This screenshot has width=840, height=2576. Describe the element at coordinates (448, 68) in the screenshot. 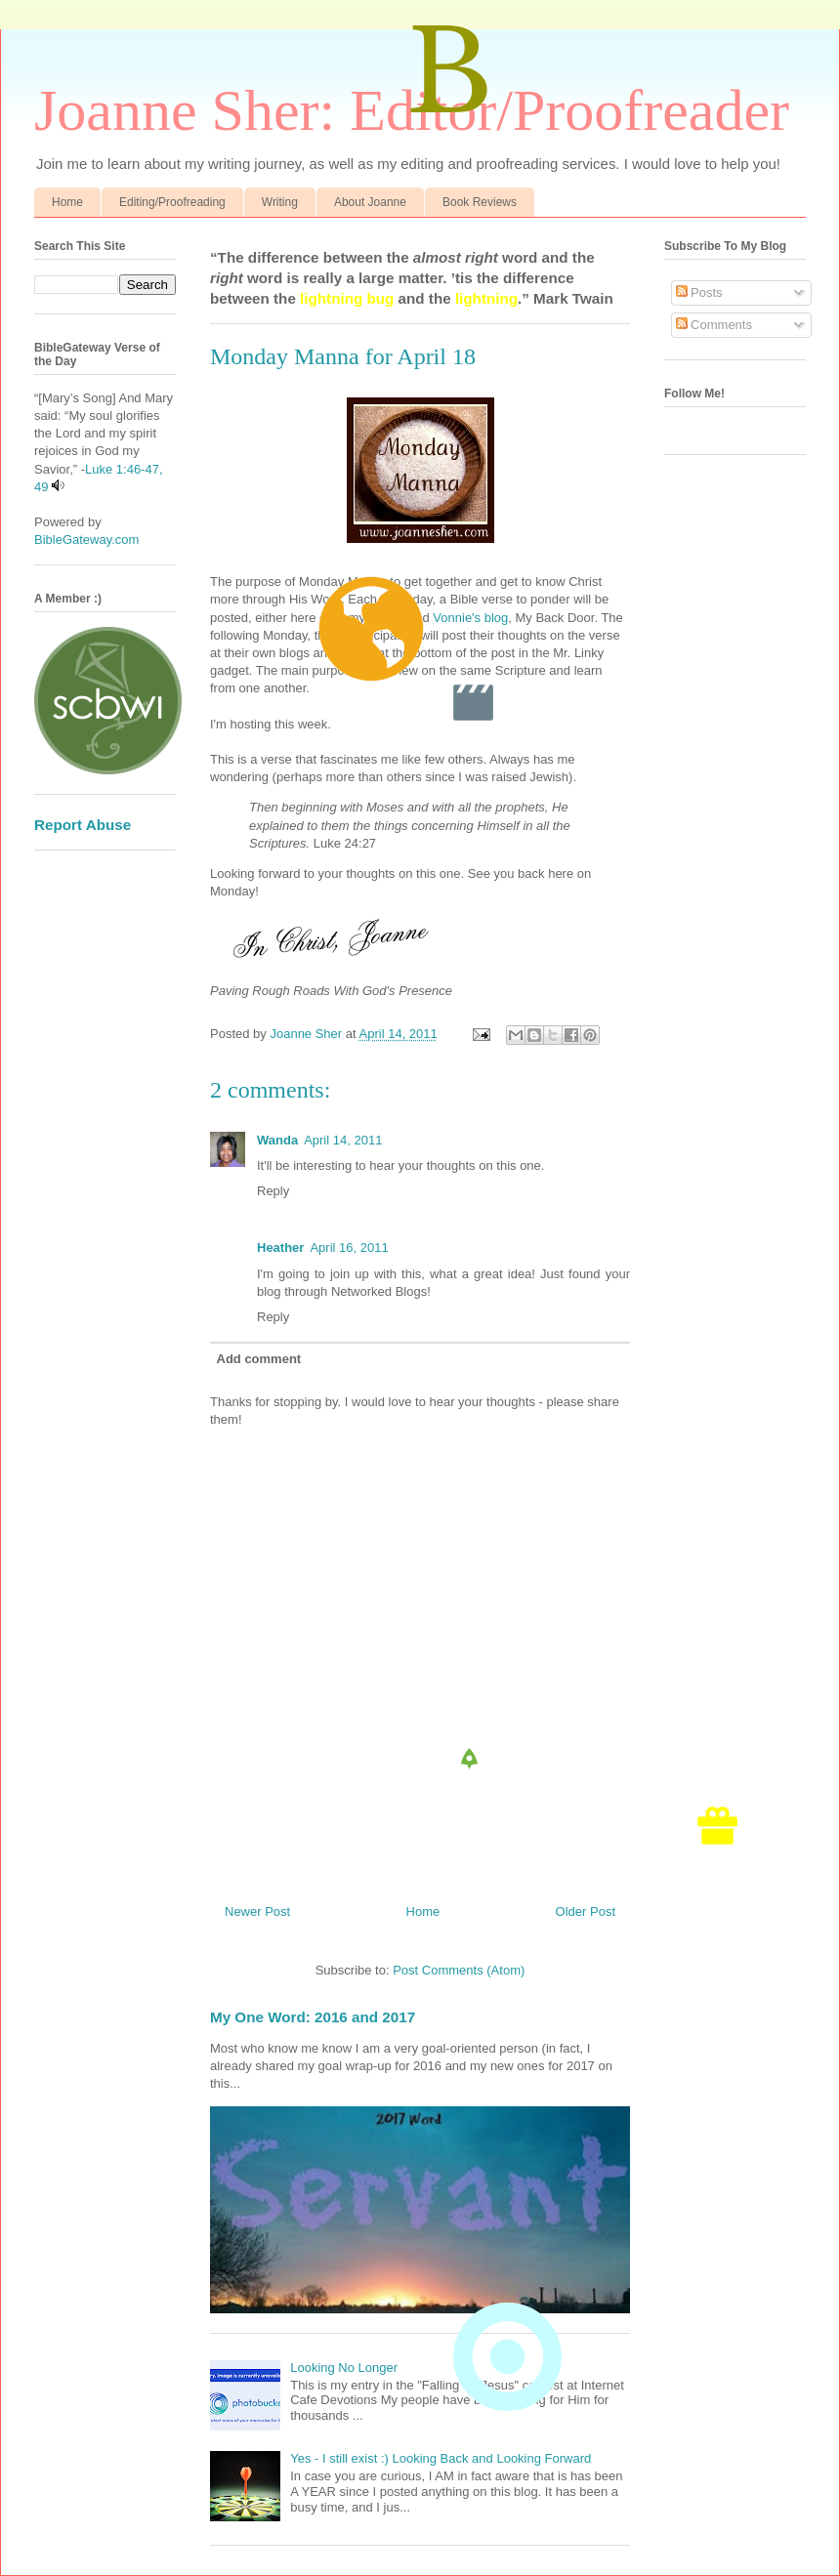

I see `bookalope logo - ebook conversion and publishing platform` at that location.